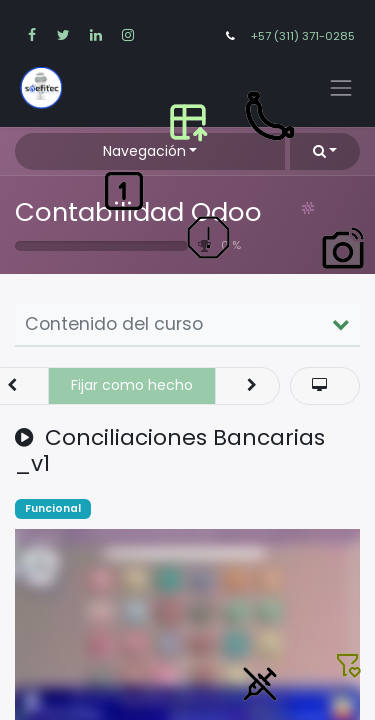  I want to click on connect to a wireless or linked camera device, so click(343, 248).